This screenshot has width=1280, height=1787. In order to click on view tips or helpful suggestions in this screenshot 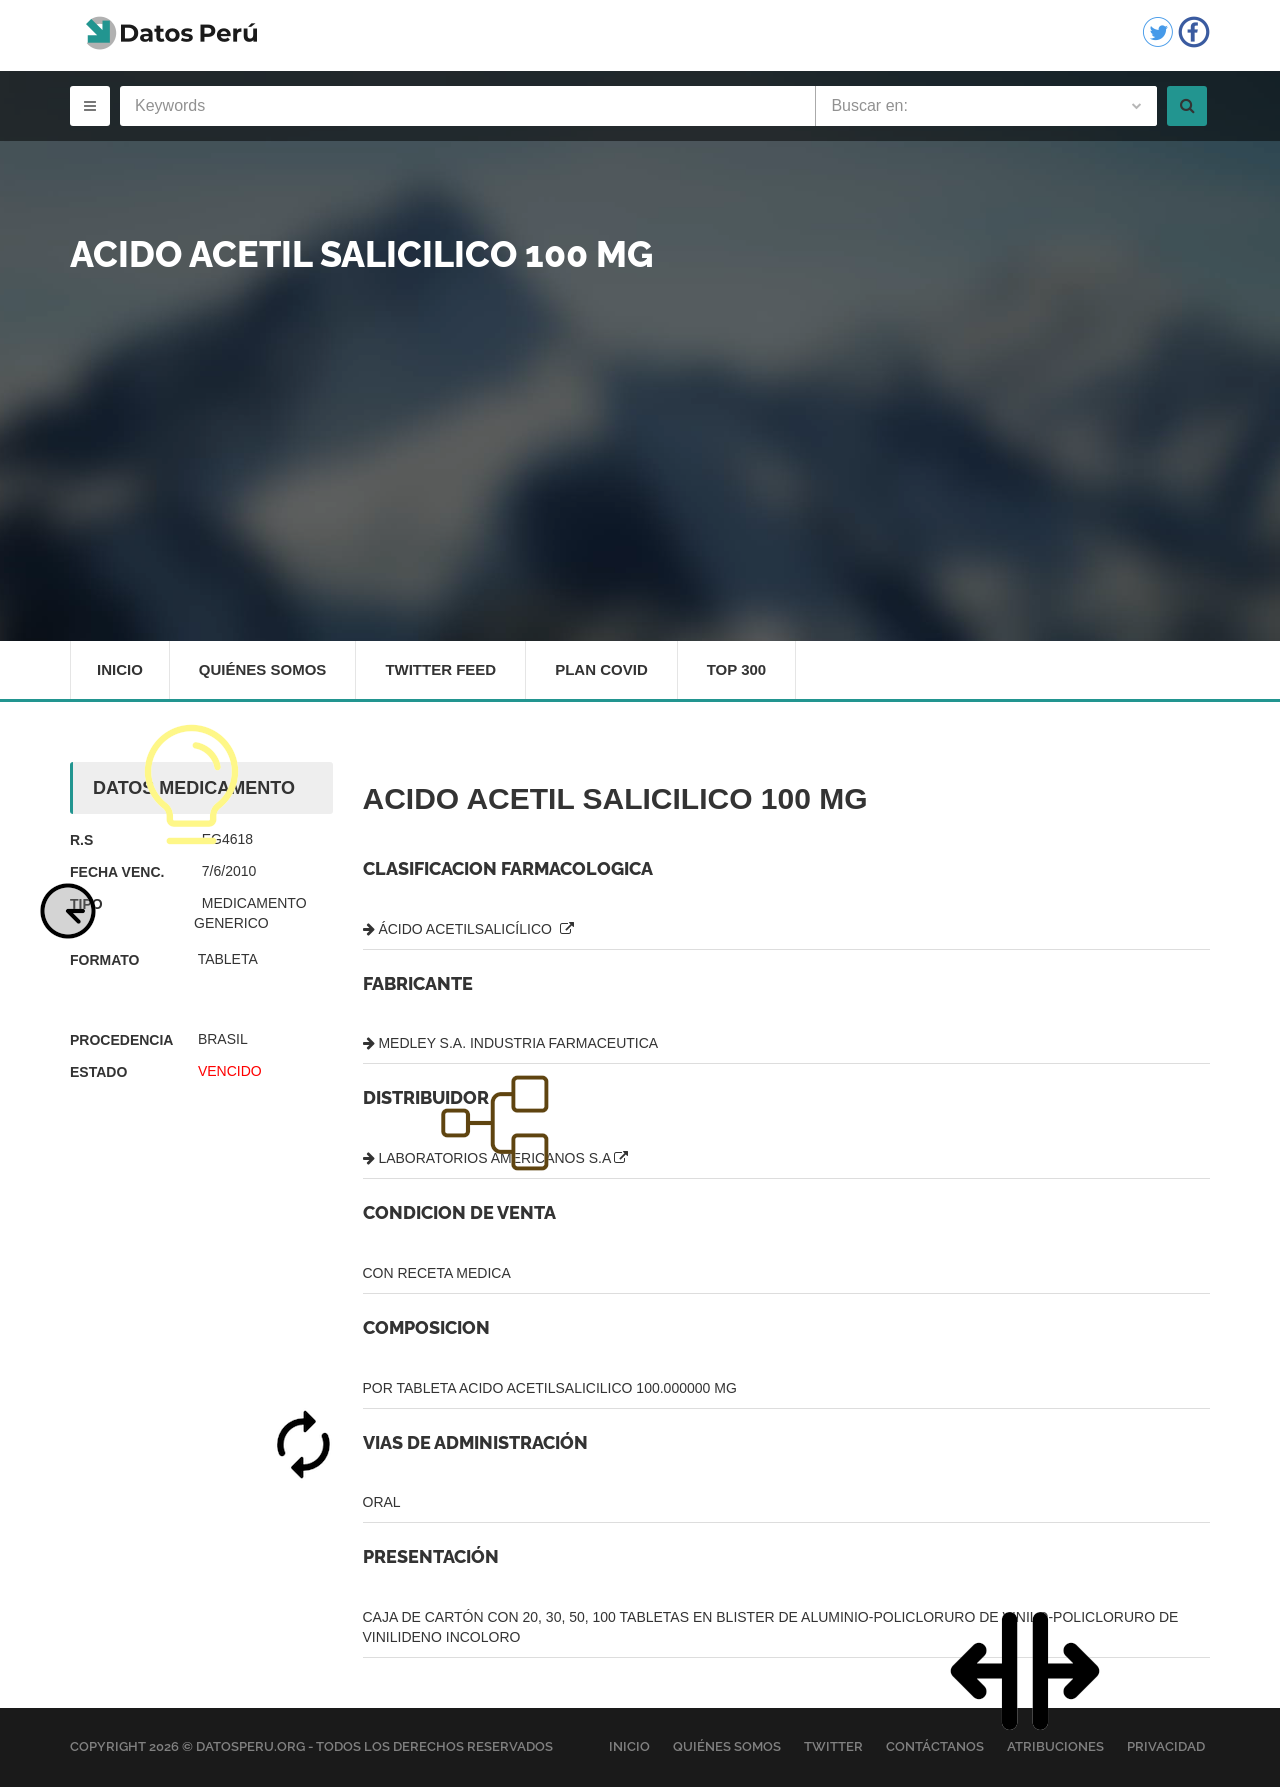, I will do `click(191, 784)`.